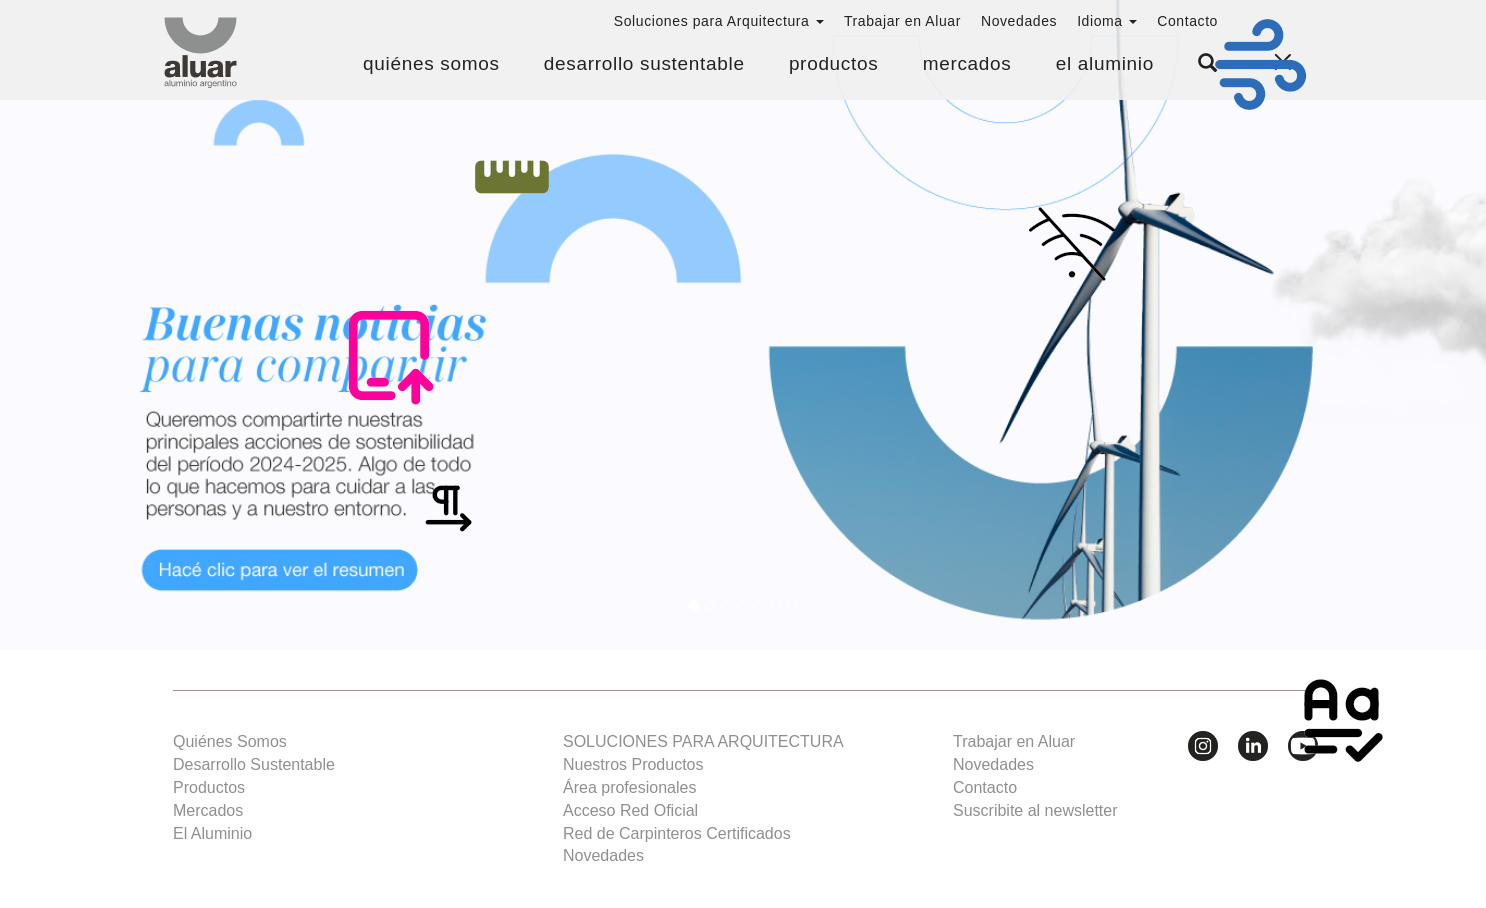 The image size is (1486, 908). Describe the element at coordinates (384, 355) in the screenshot. I see `upload content to tablet device` at that location.